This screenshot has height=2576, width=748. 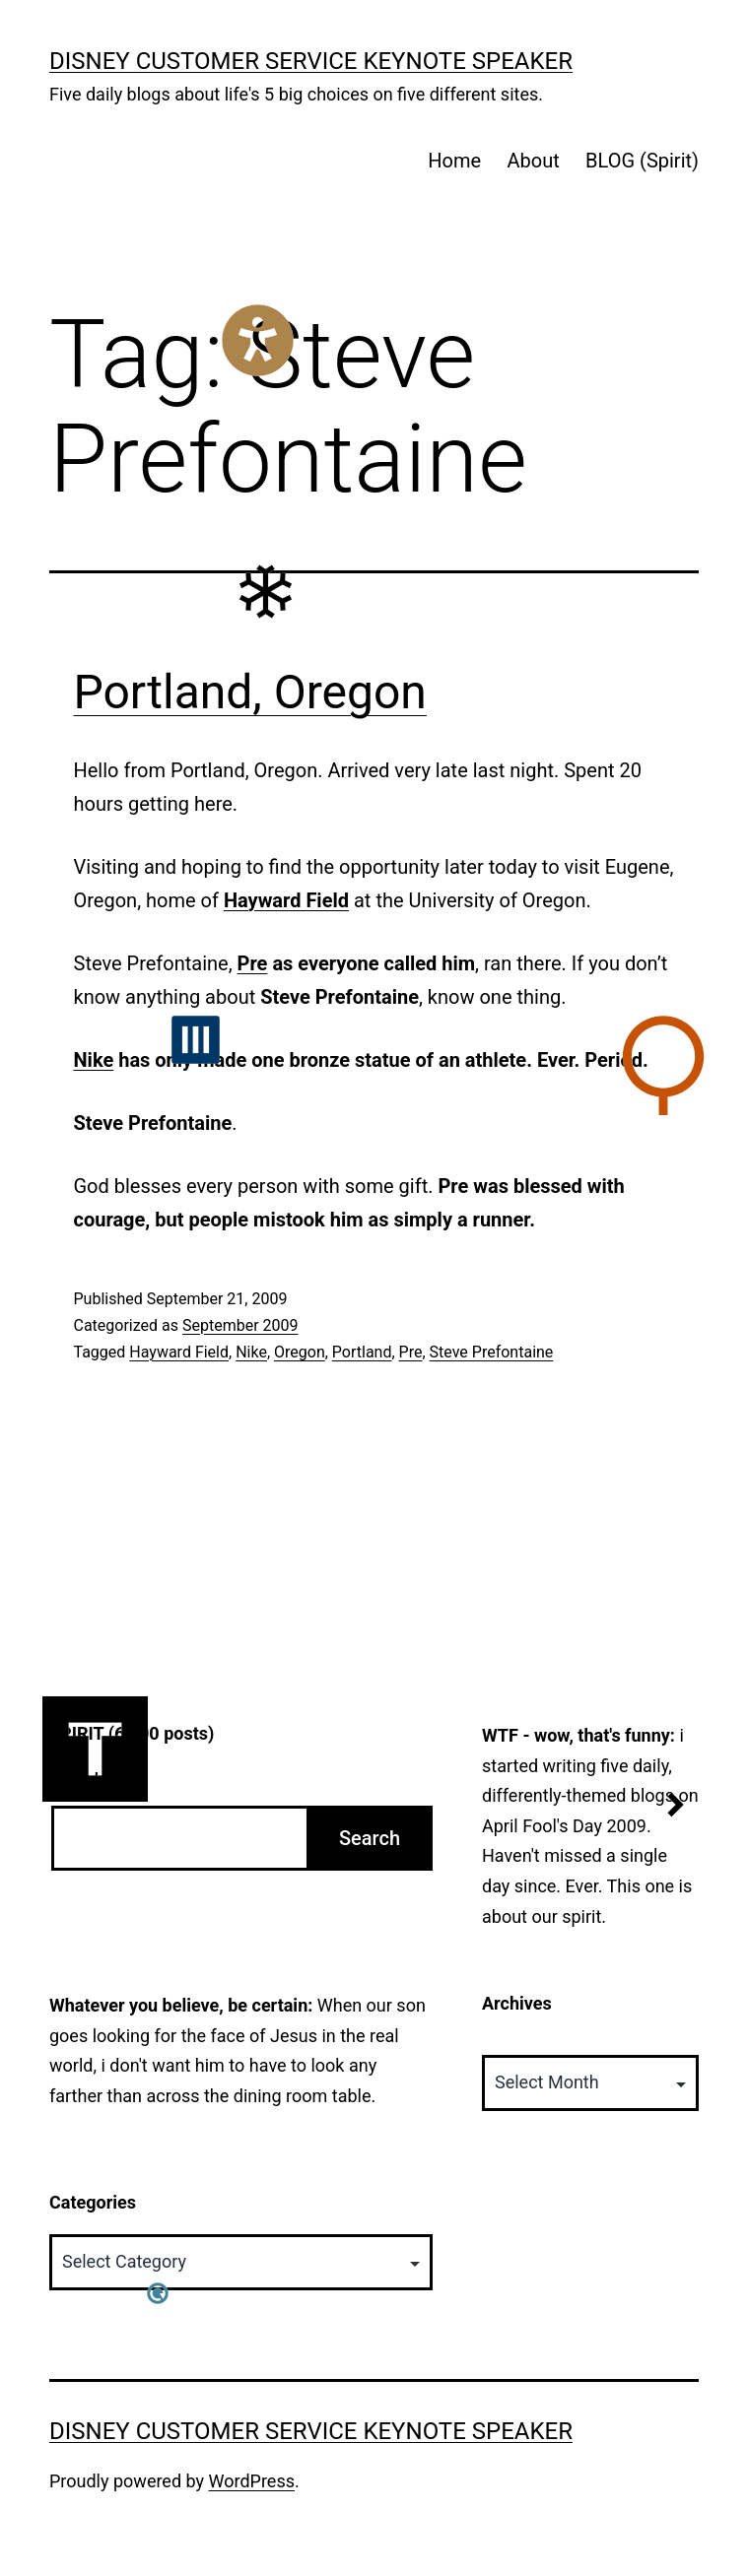 What do you see at coordinates (257, 340) in the screenshot?
I see `enable accessibility features` at bounding box center [257, 340].